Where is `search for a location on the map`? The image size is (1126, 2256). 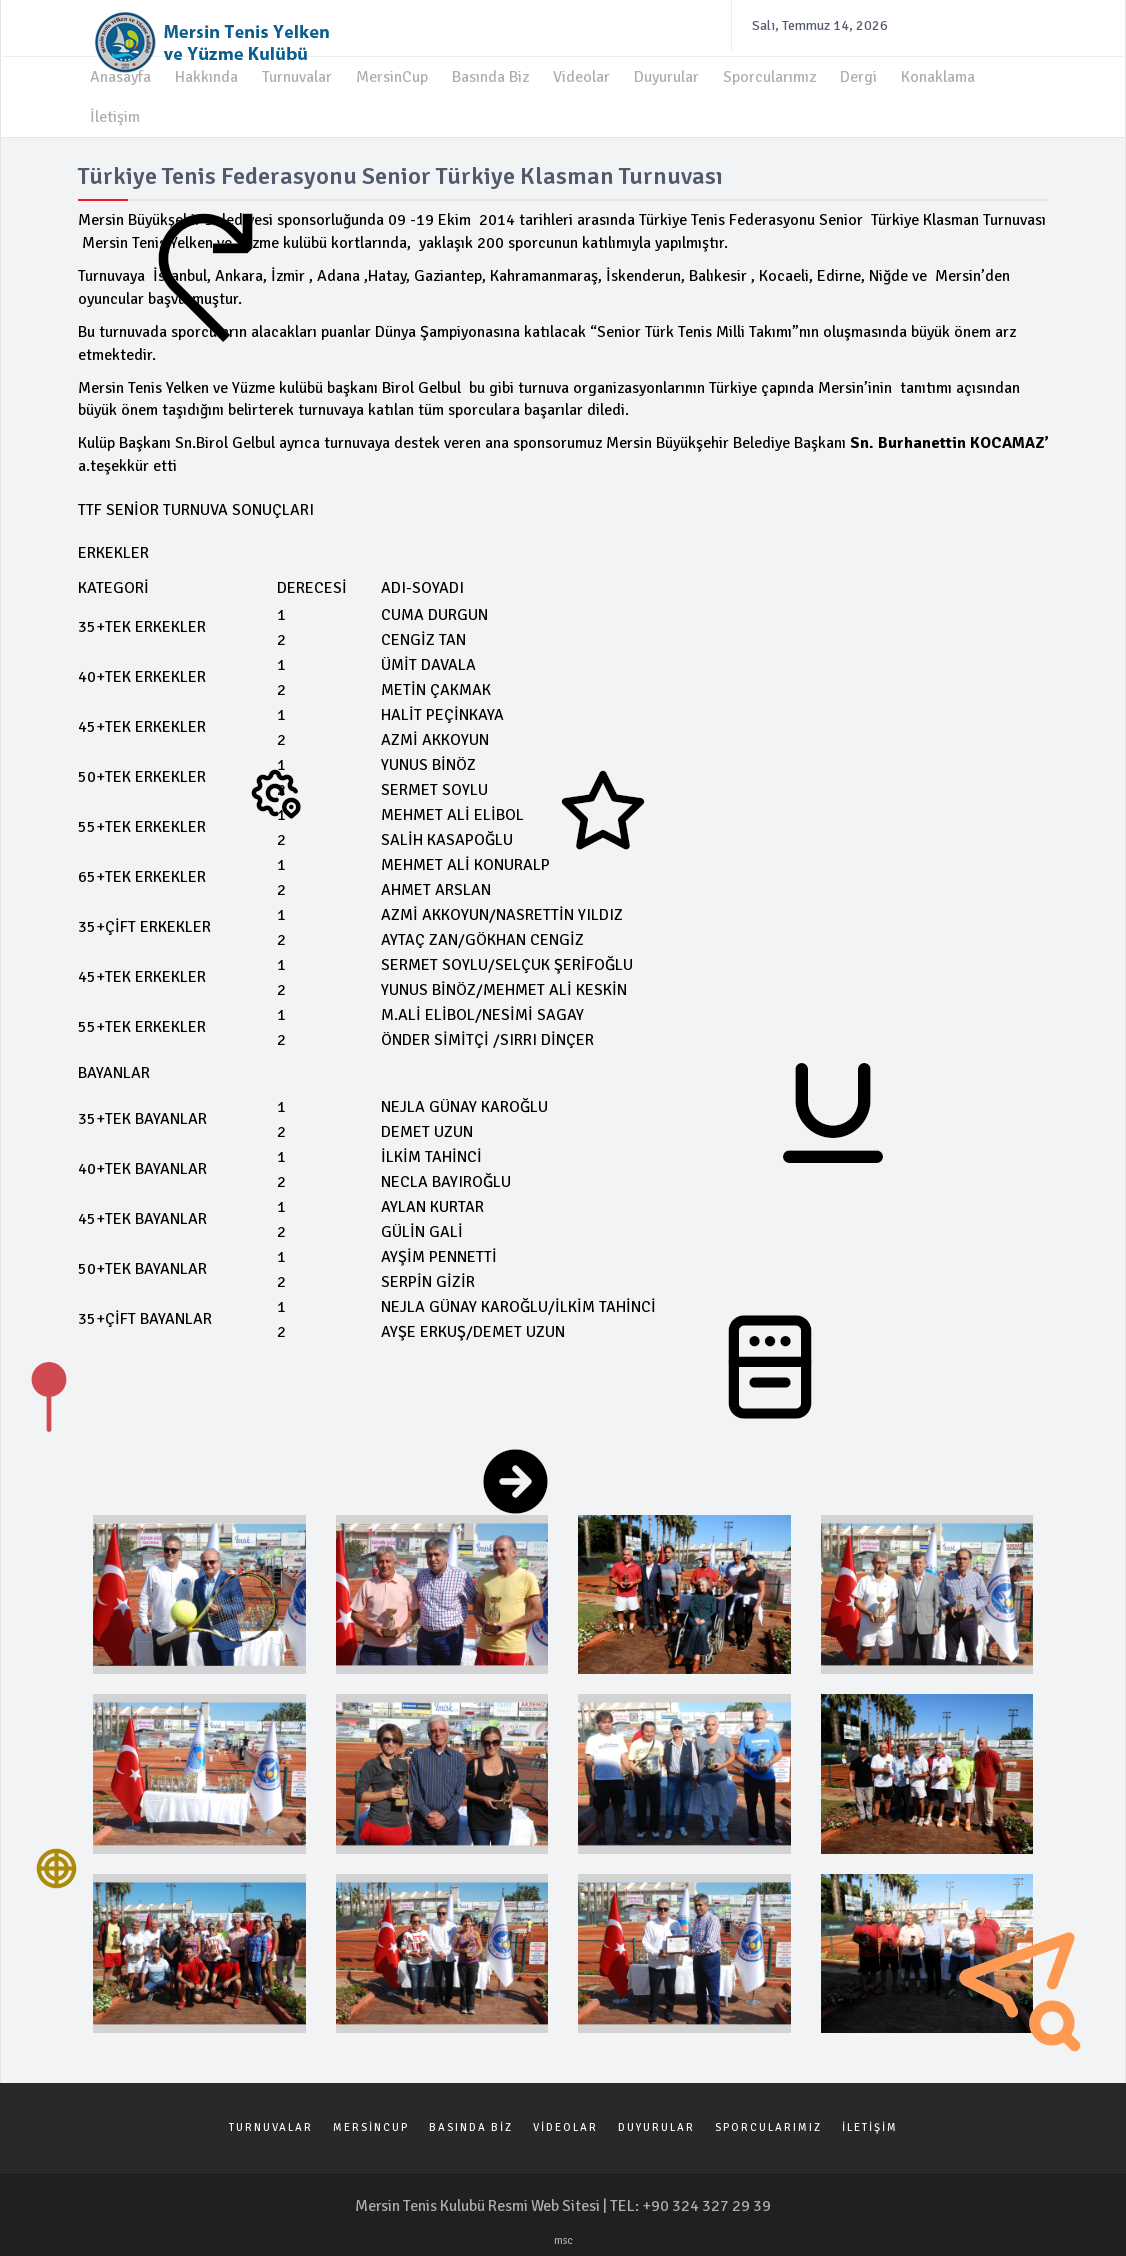 search for a location on the map is located at coordinates (1018, 1989).